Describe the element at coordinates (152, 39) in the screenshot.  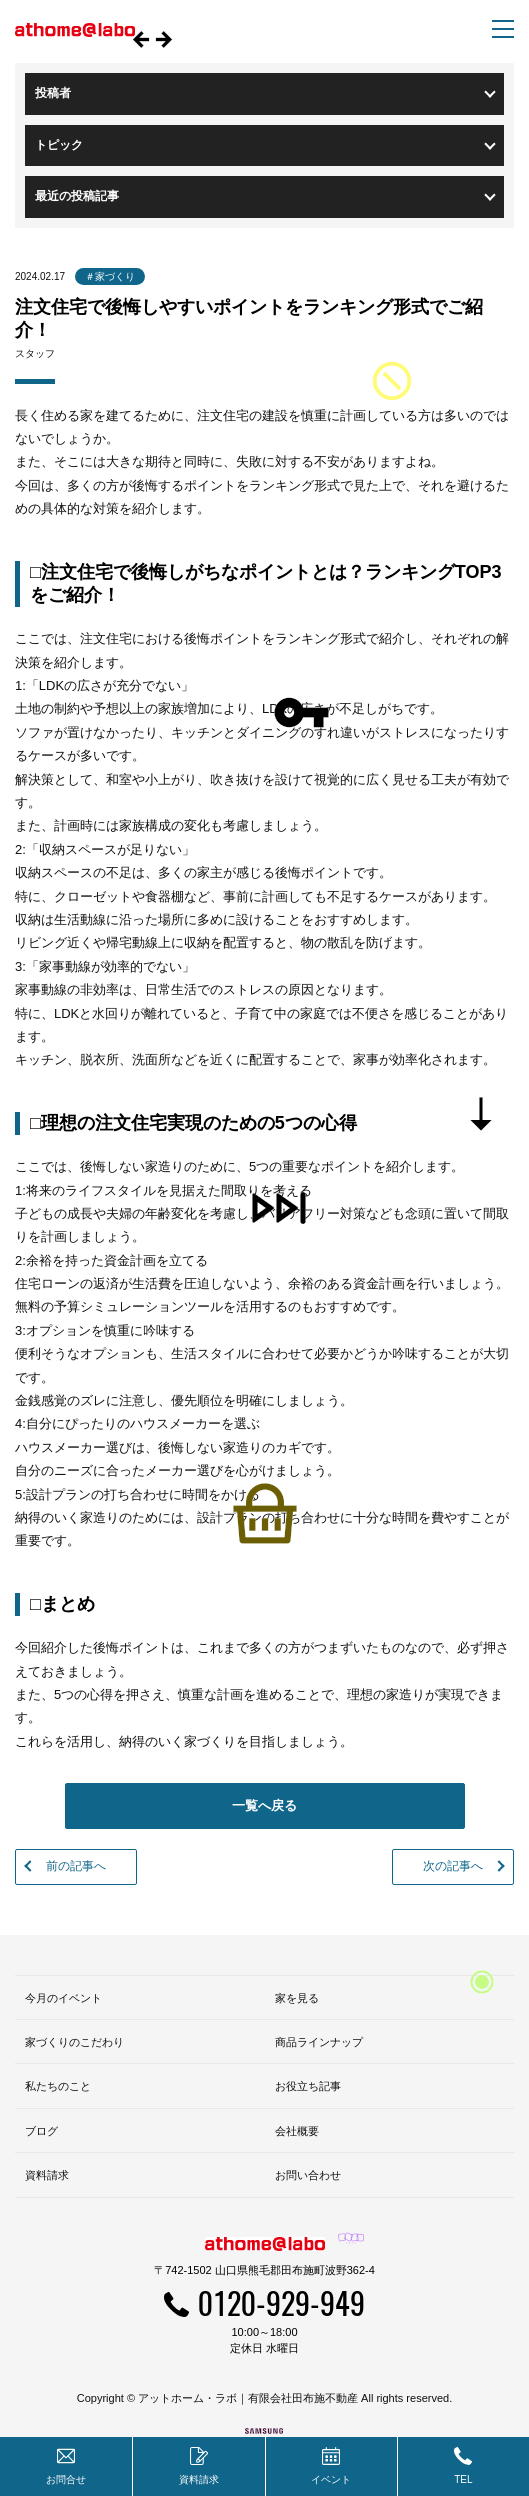
I see `expand content horizontally` at that location.